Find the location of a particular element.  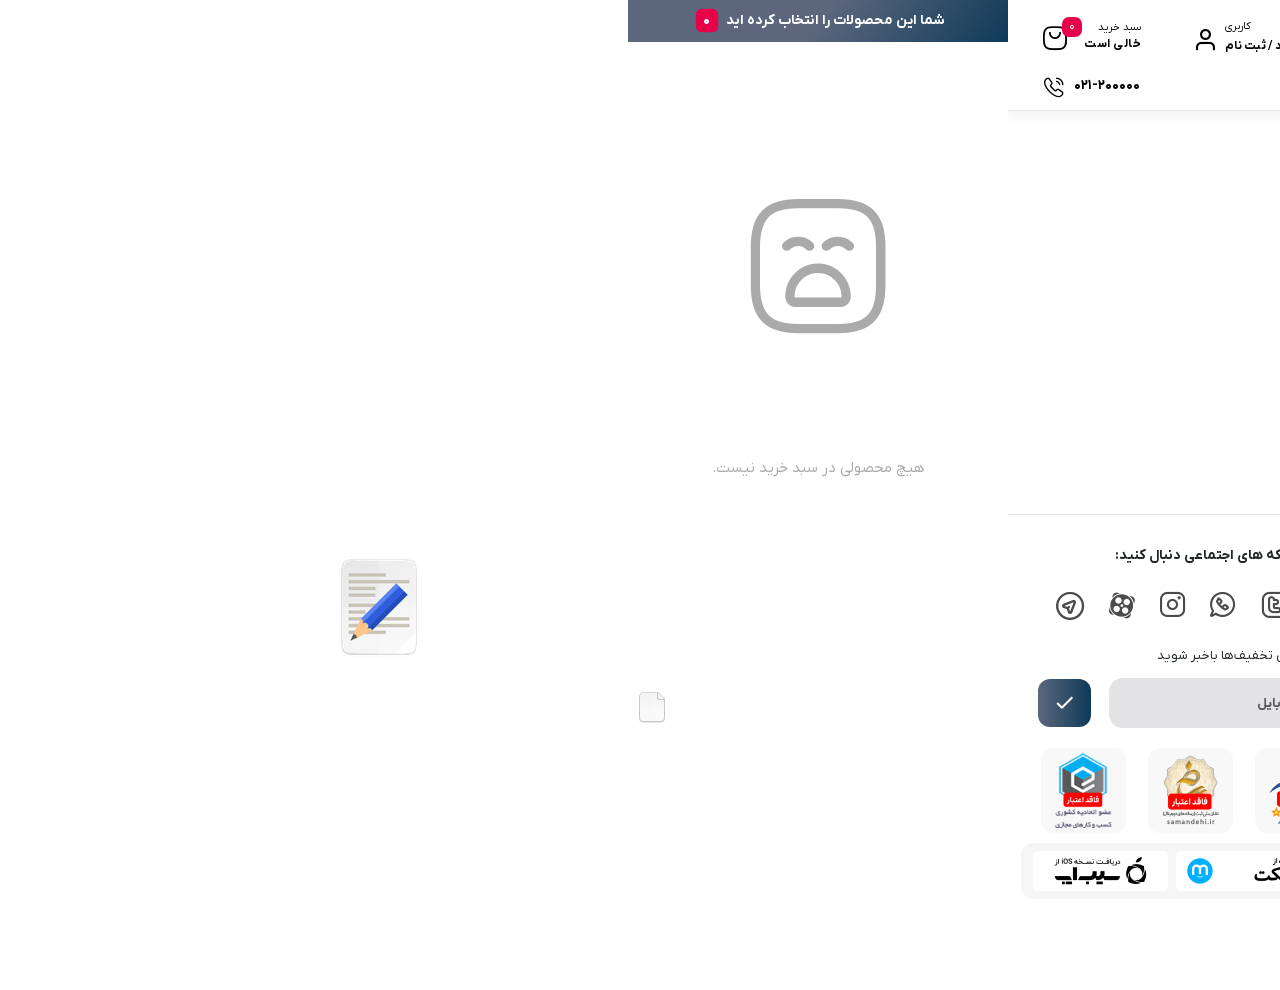

open gedit text editor is located at coordinates (379, 607).